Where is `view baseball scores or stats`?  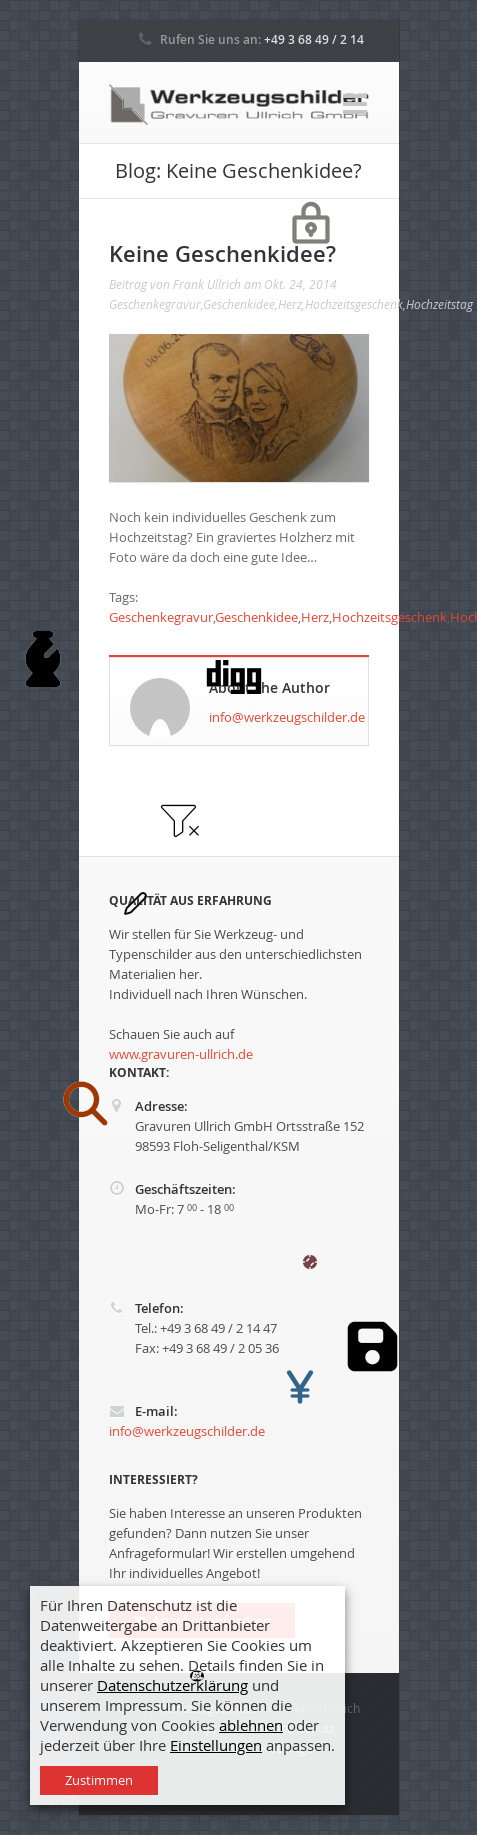 view baseball scores or stats is located at coordinates (310, 1262).